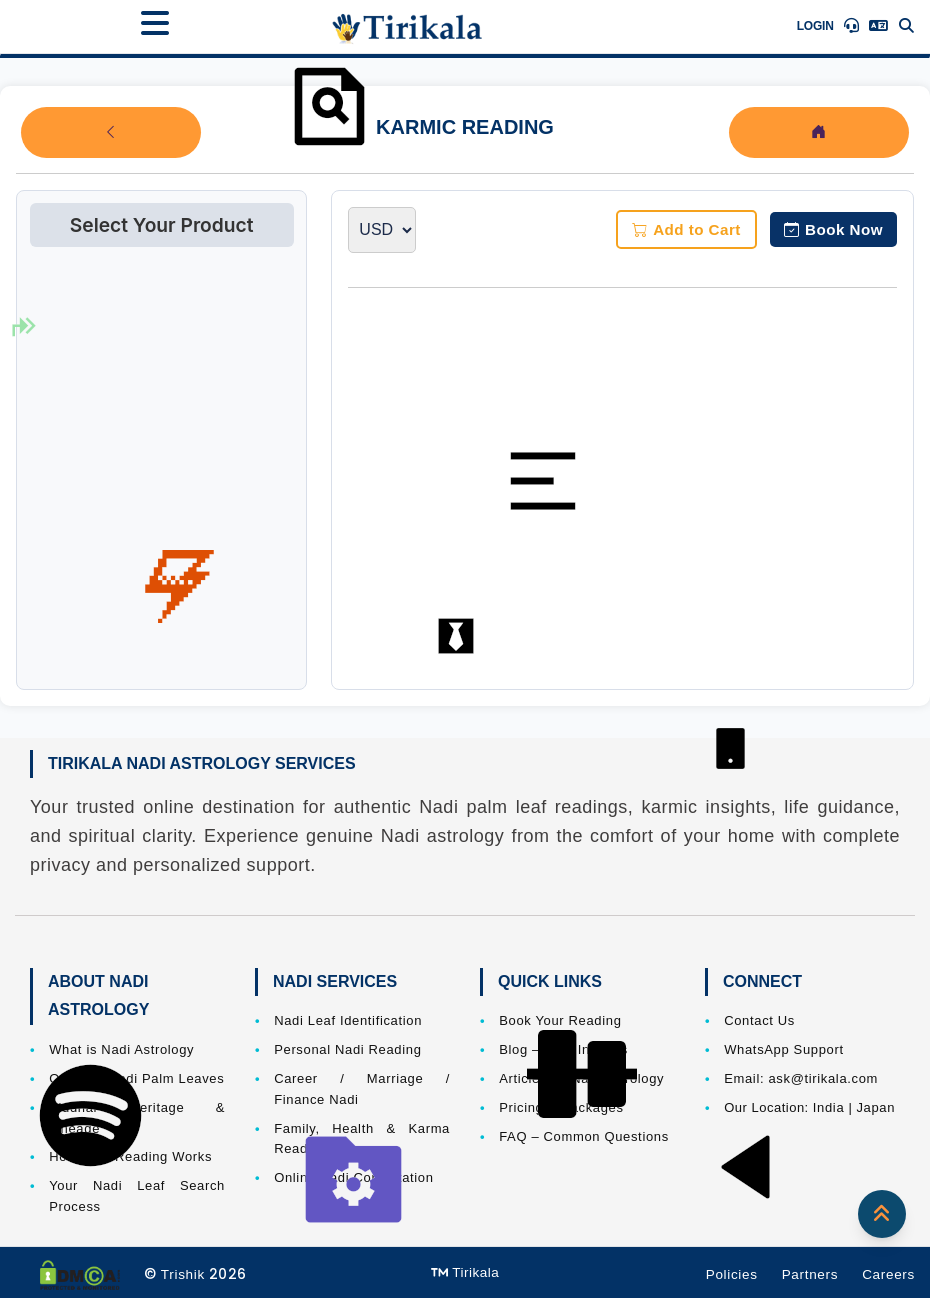  I want to click on search within a document, so click(329, 106).